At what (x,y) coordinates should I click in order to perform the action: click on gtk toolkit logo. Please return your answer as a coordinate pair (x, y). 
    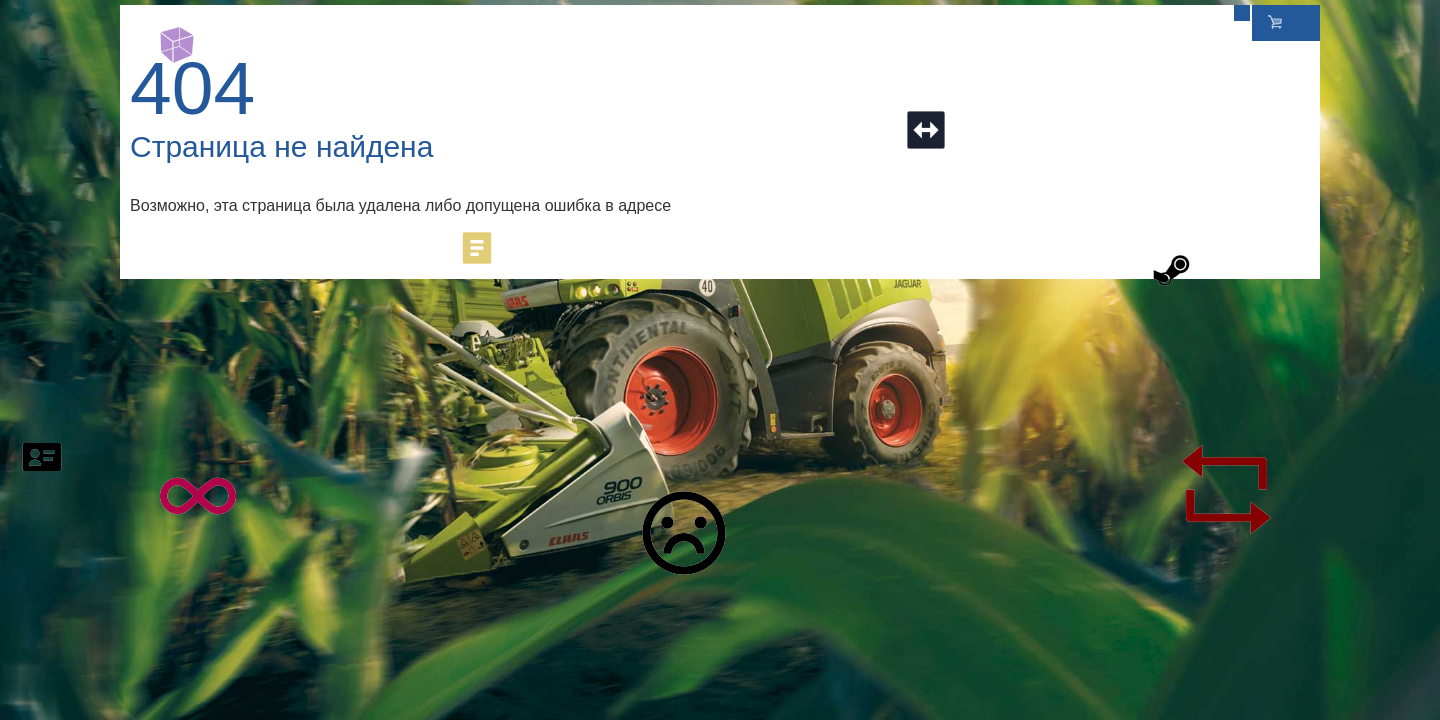
    Looking at the image, I should click on (177, 45).